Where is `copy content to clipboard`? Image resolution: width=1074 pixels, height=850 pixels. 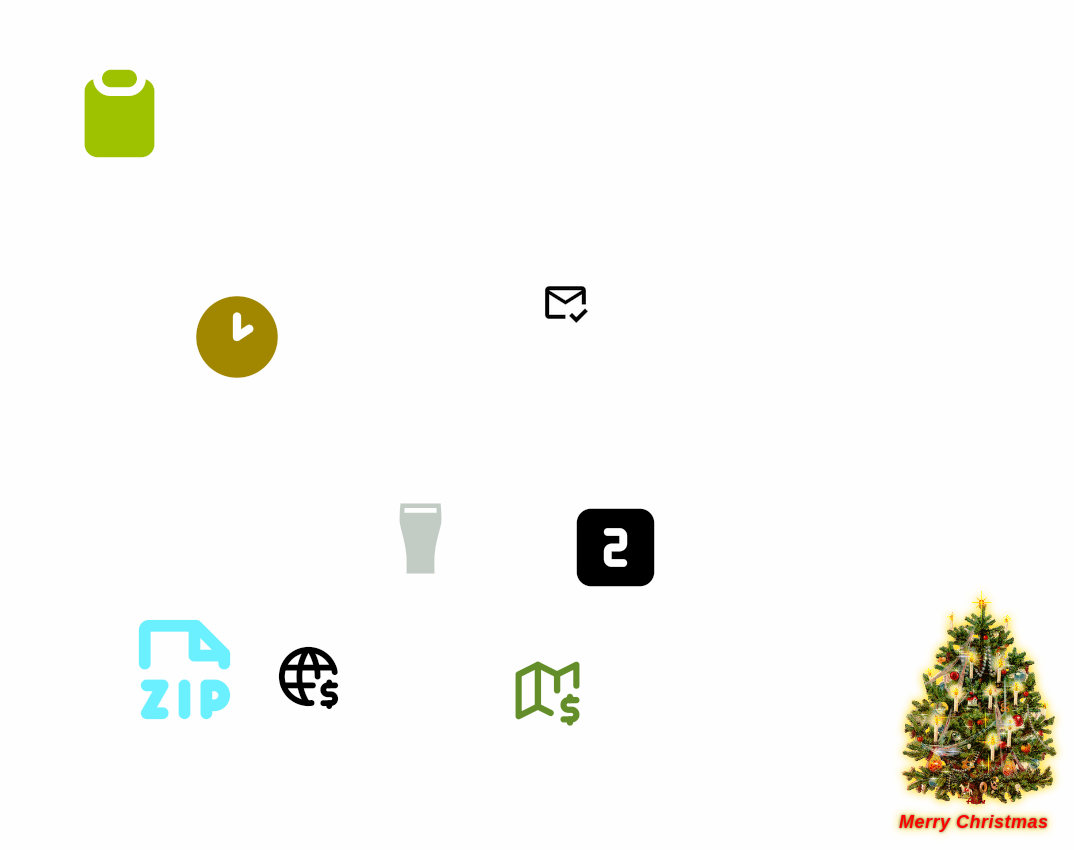
copy content to clipboard is located at coordinates (119, 113).